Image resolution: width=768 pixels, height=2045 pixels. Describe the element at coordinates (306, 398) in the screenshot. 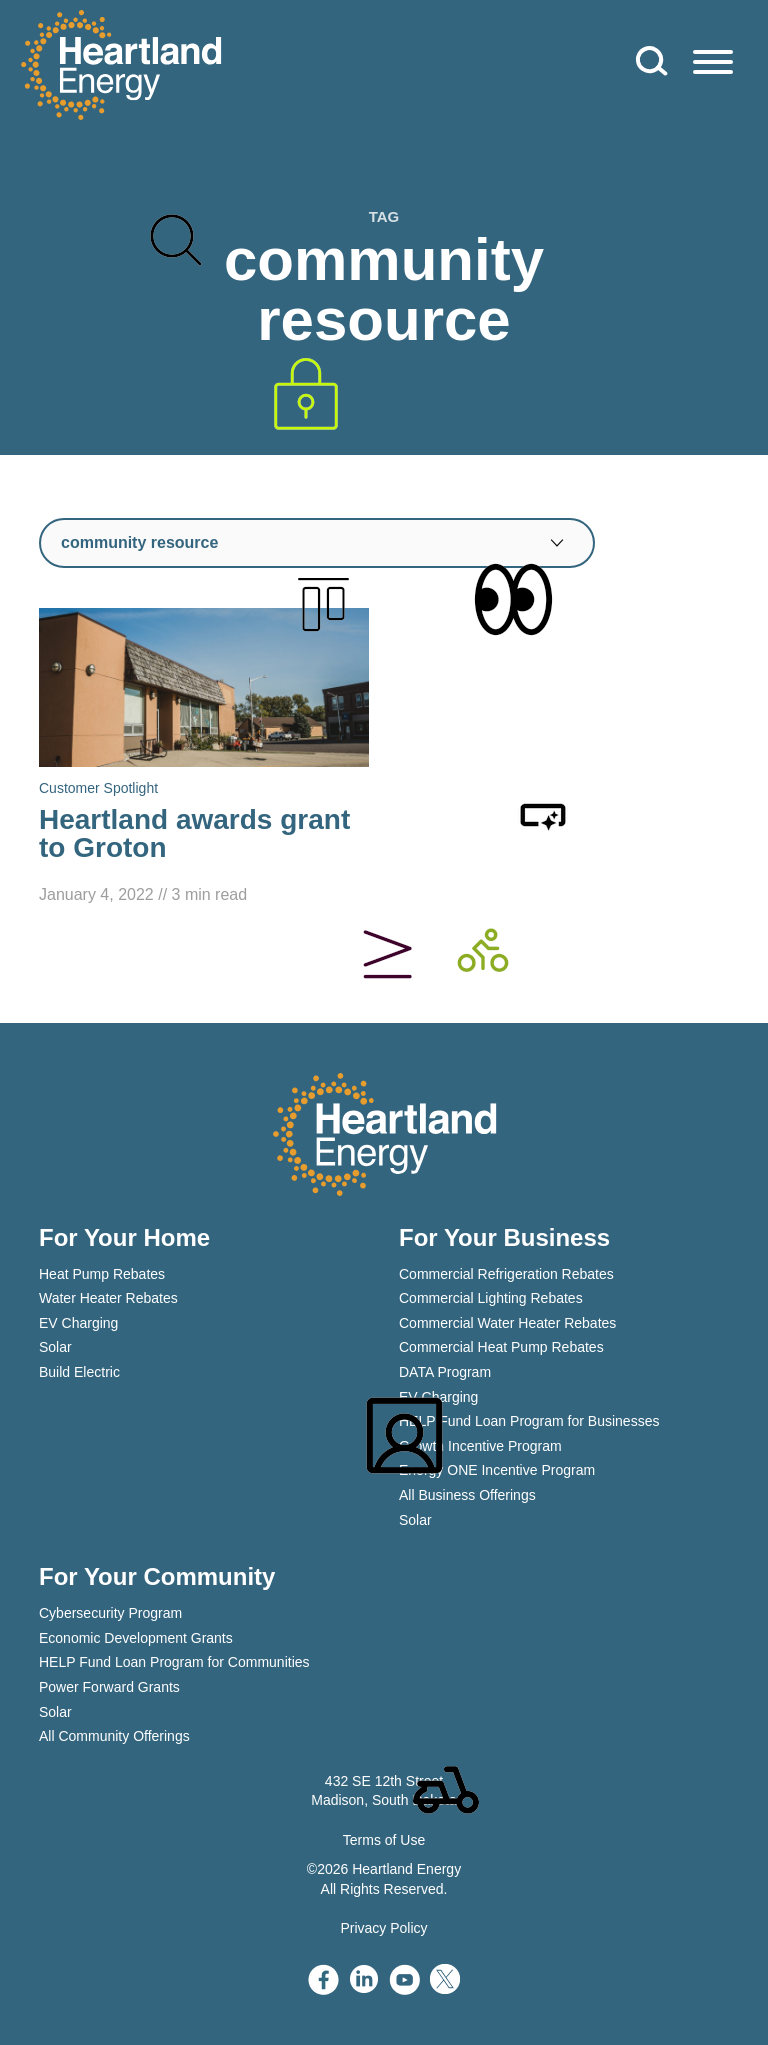

I see `access security or privacy settings` at that location.